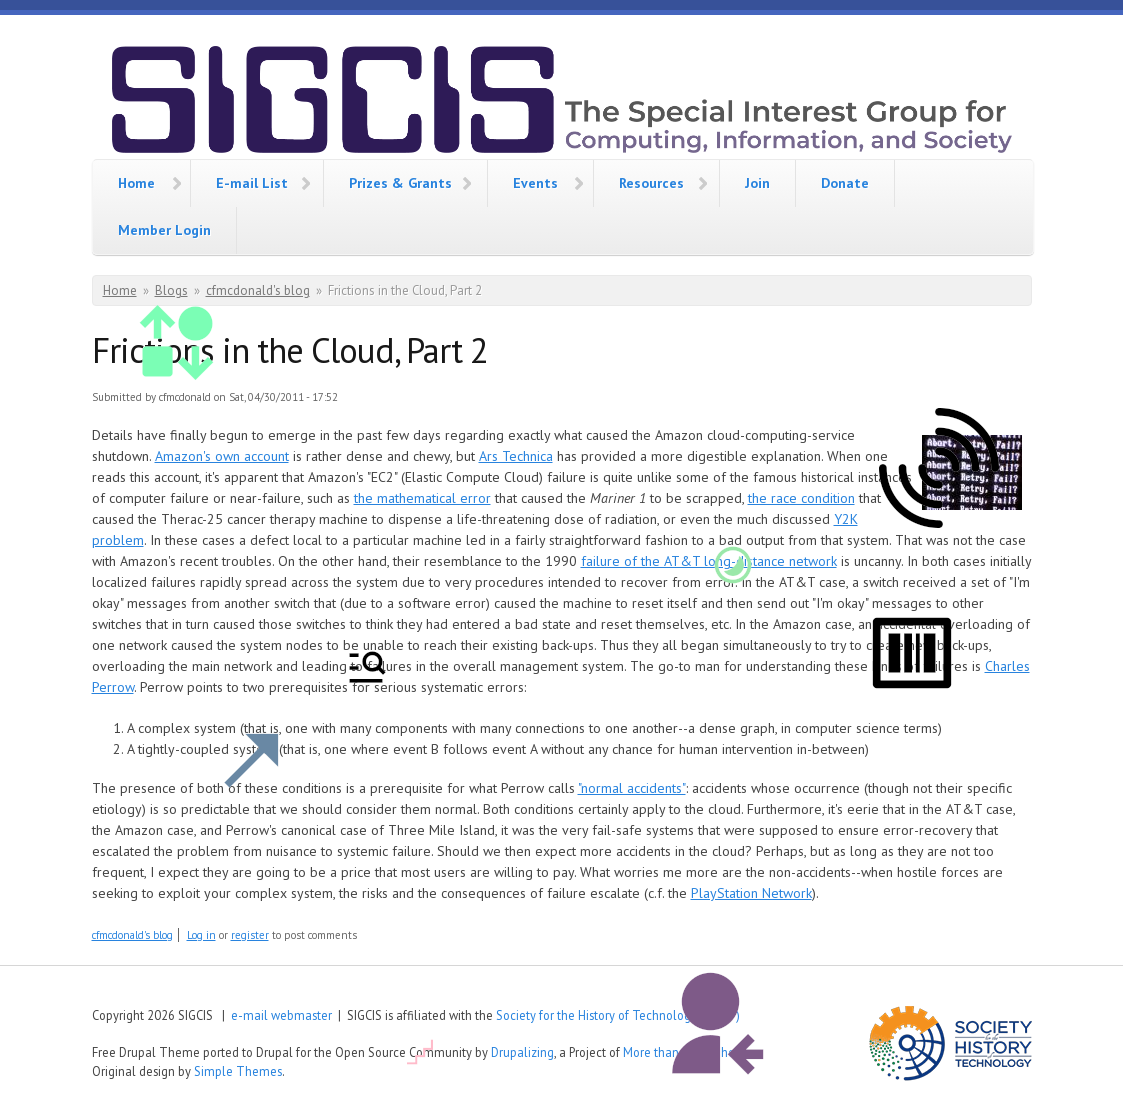  I want to click on open the FutureLearn online learning platform, so click(420, 1052).